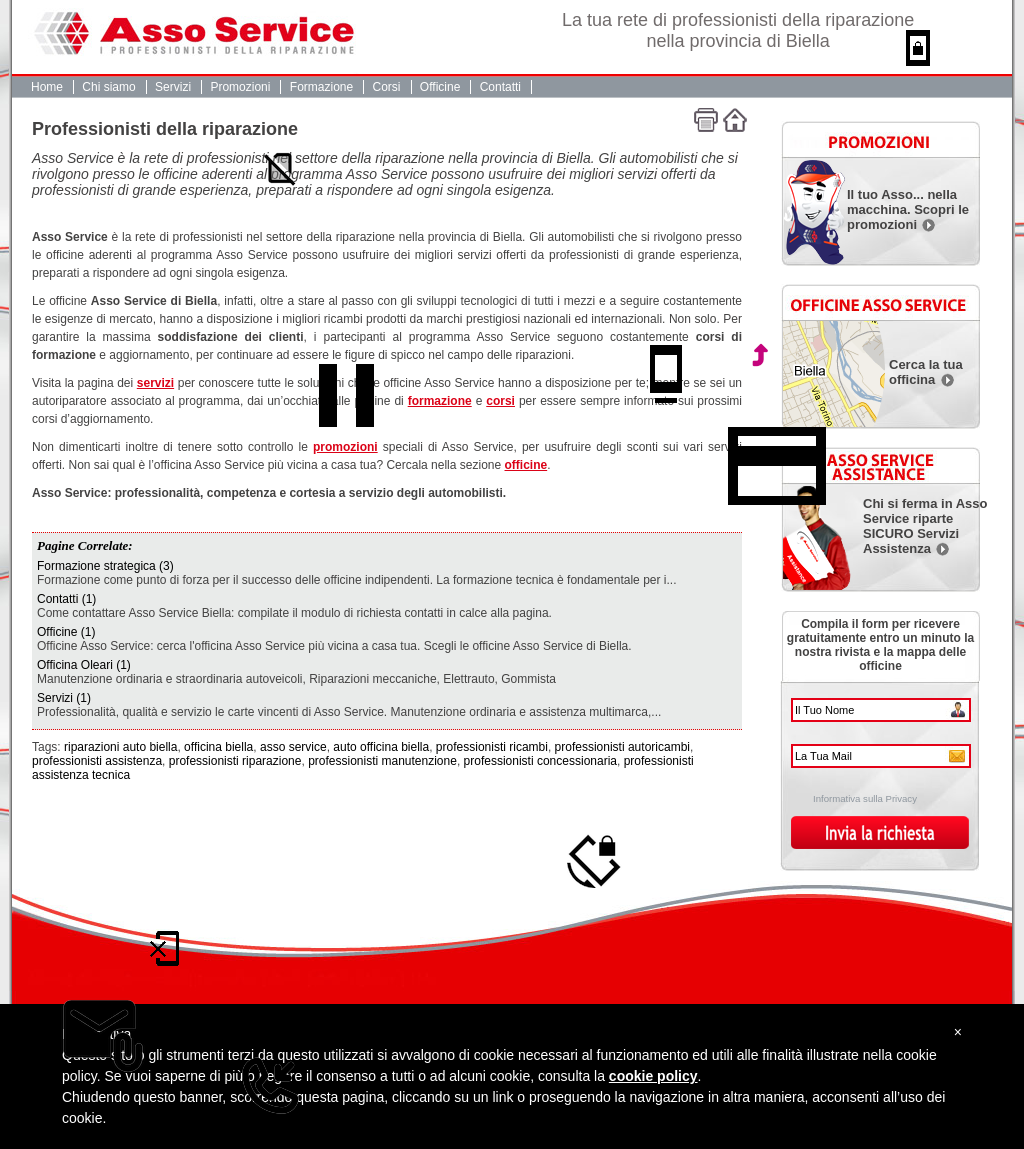 Image resolution: width=1024 pixels, height=1149 pixels. Describe the element at coordinates (103, 1036) in the screenshot. I see `attach a file to your email` at that location.